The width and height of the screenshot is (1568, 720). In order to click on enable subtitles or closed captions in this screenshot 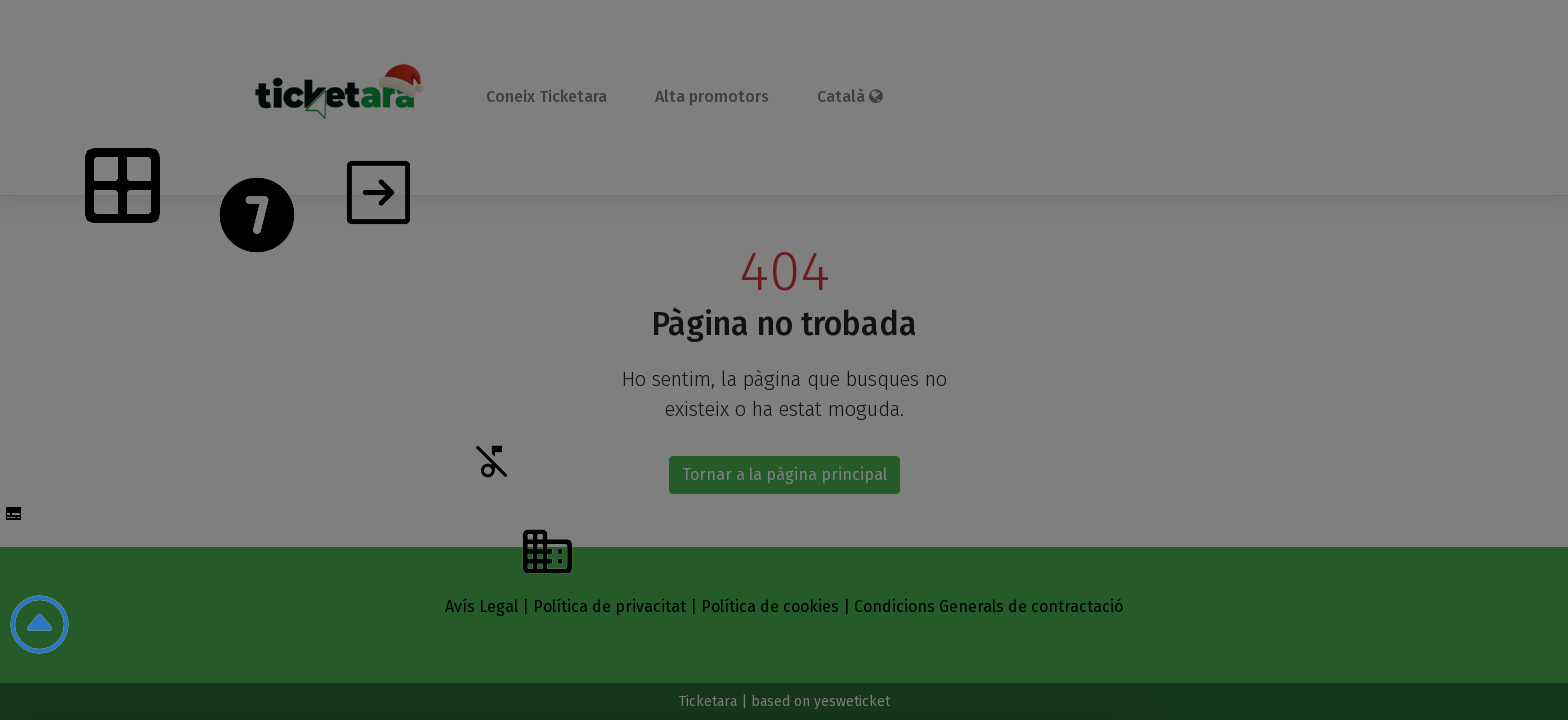, I will do `click(13, 513)`.